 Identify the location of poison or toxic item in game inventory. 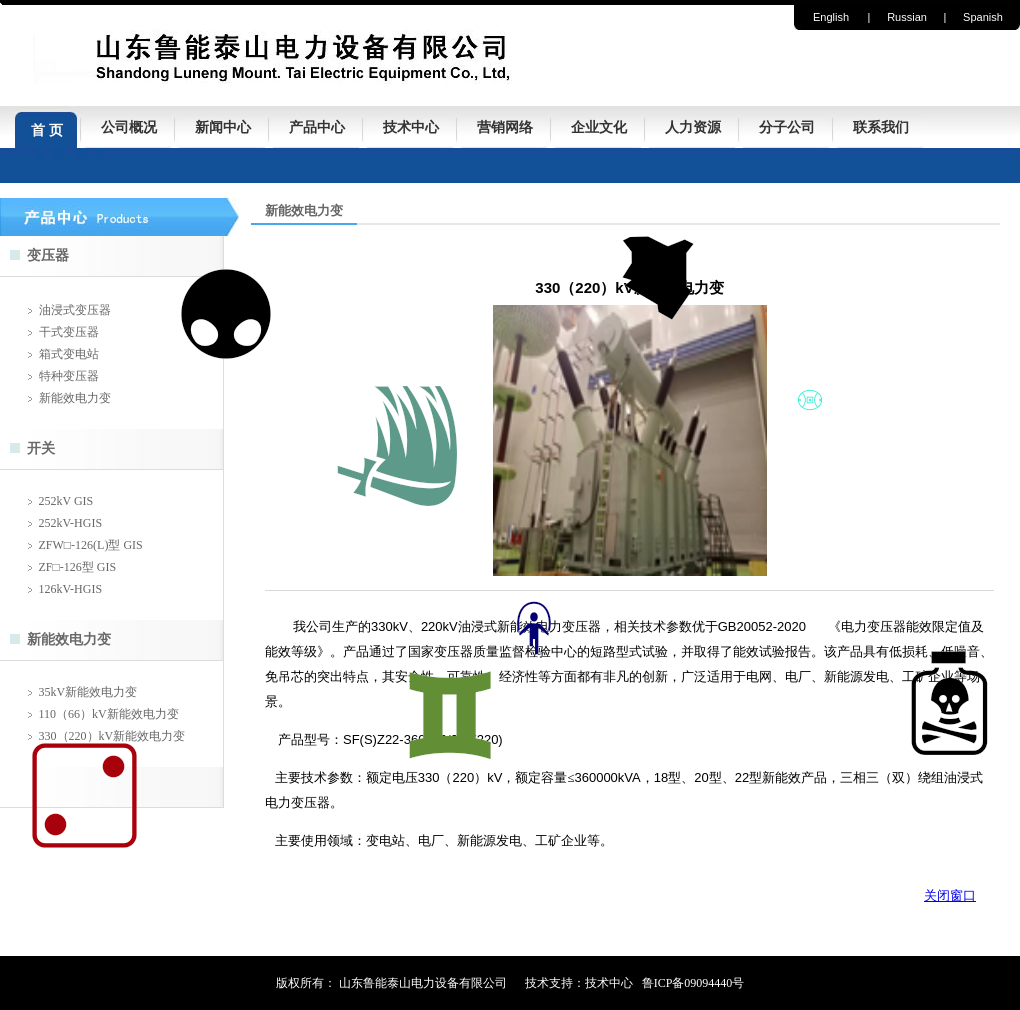
(948, 702).